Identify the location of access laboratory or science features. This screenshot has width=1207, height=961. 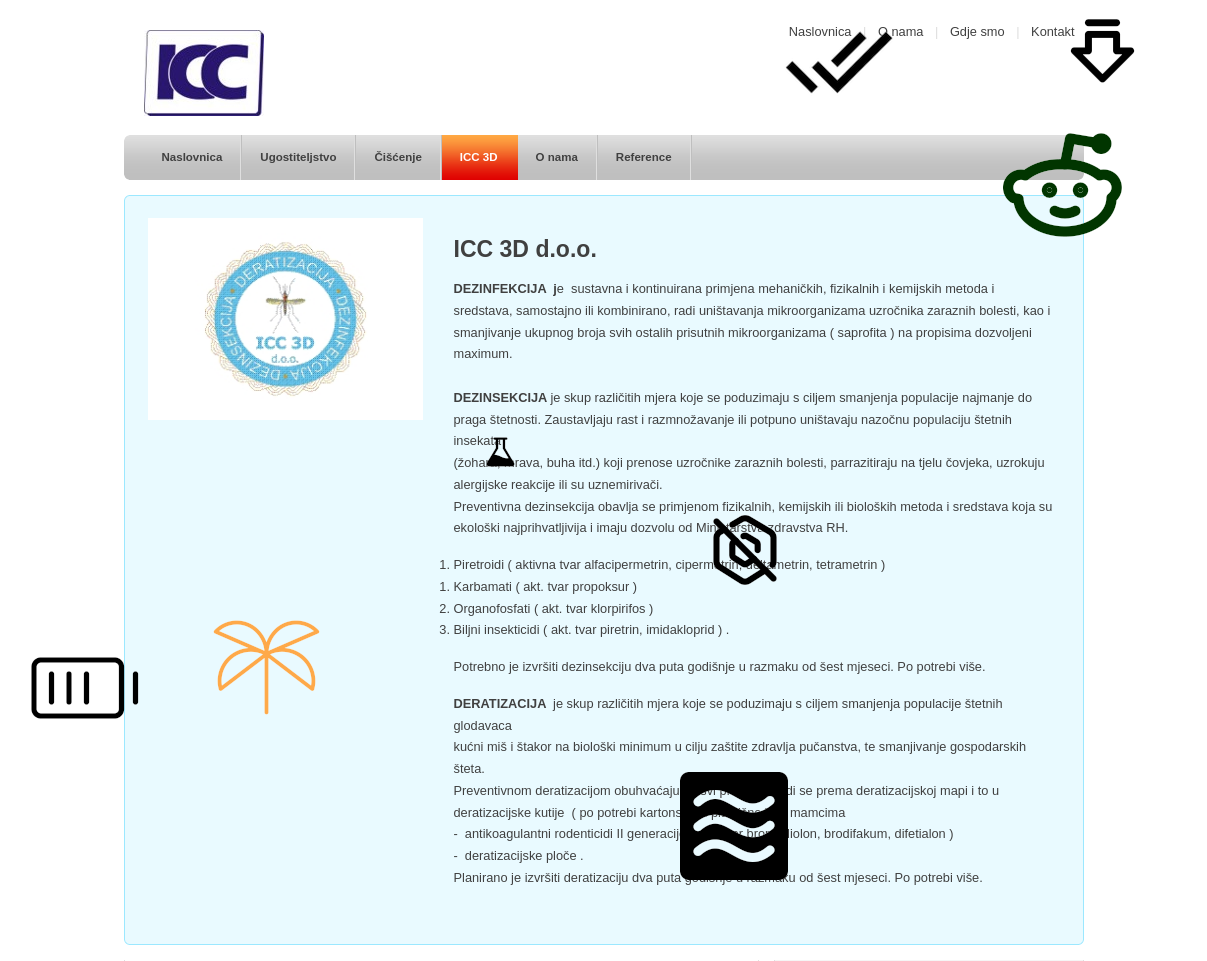
(500, 452).